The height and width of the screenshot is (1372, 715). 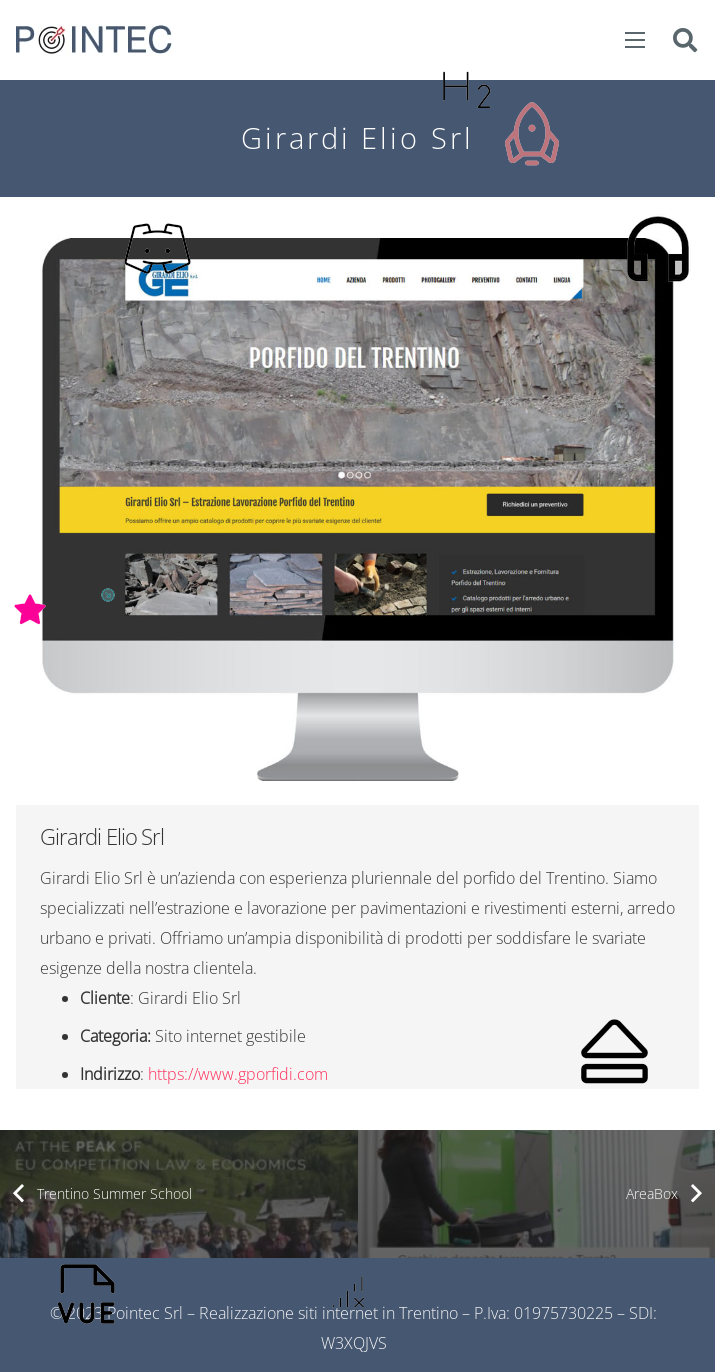 What do you see at coordinates (157, 247) in the screenshot?
I see `open Discord` at bounding box center [157, 247].